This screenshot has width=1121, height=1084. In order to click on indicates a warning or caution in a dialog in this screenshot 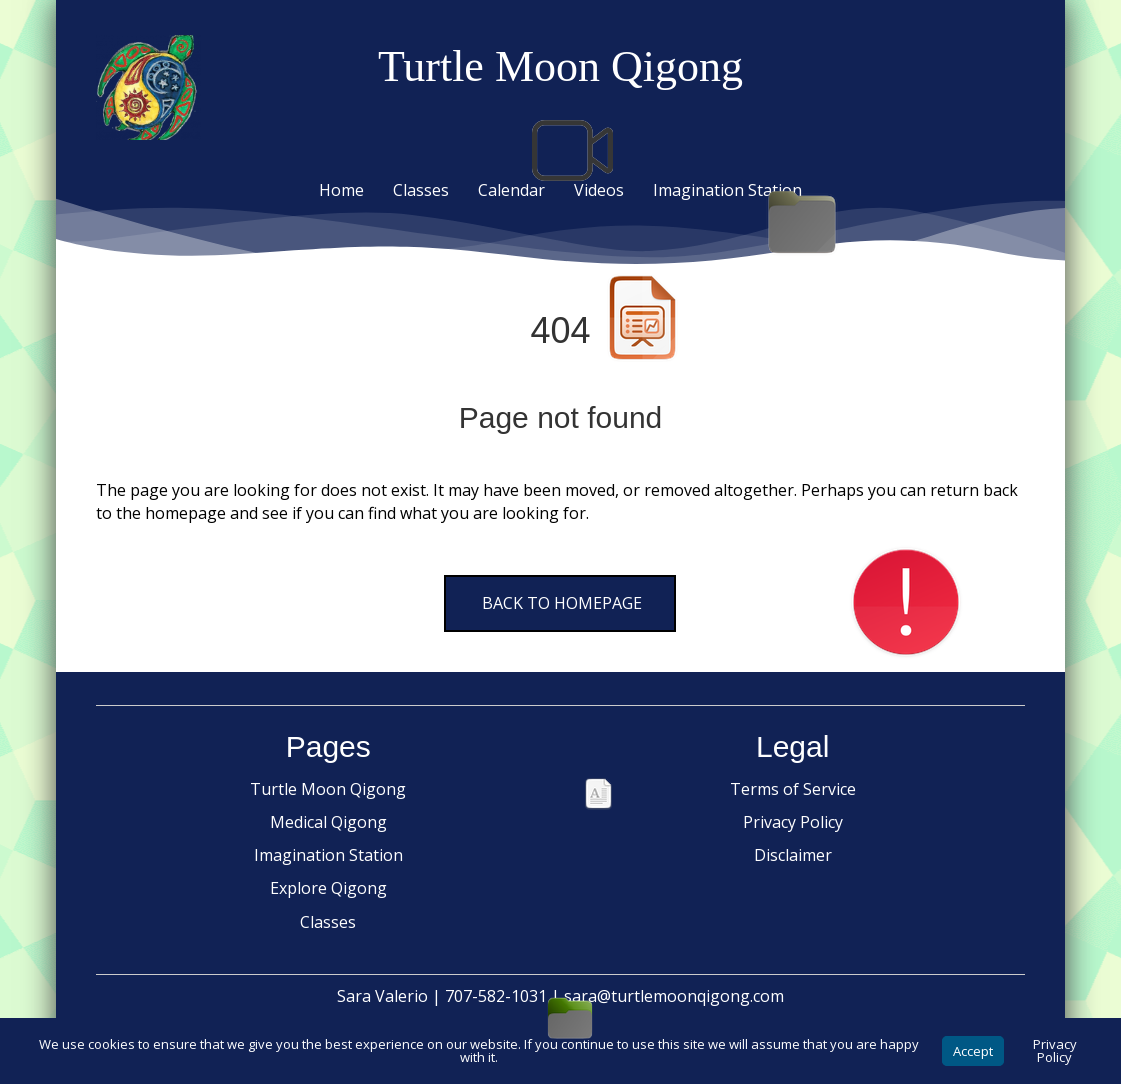, I will do `click(906, 602)`.